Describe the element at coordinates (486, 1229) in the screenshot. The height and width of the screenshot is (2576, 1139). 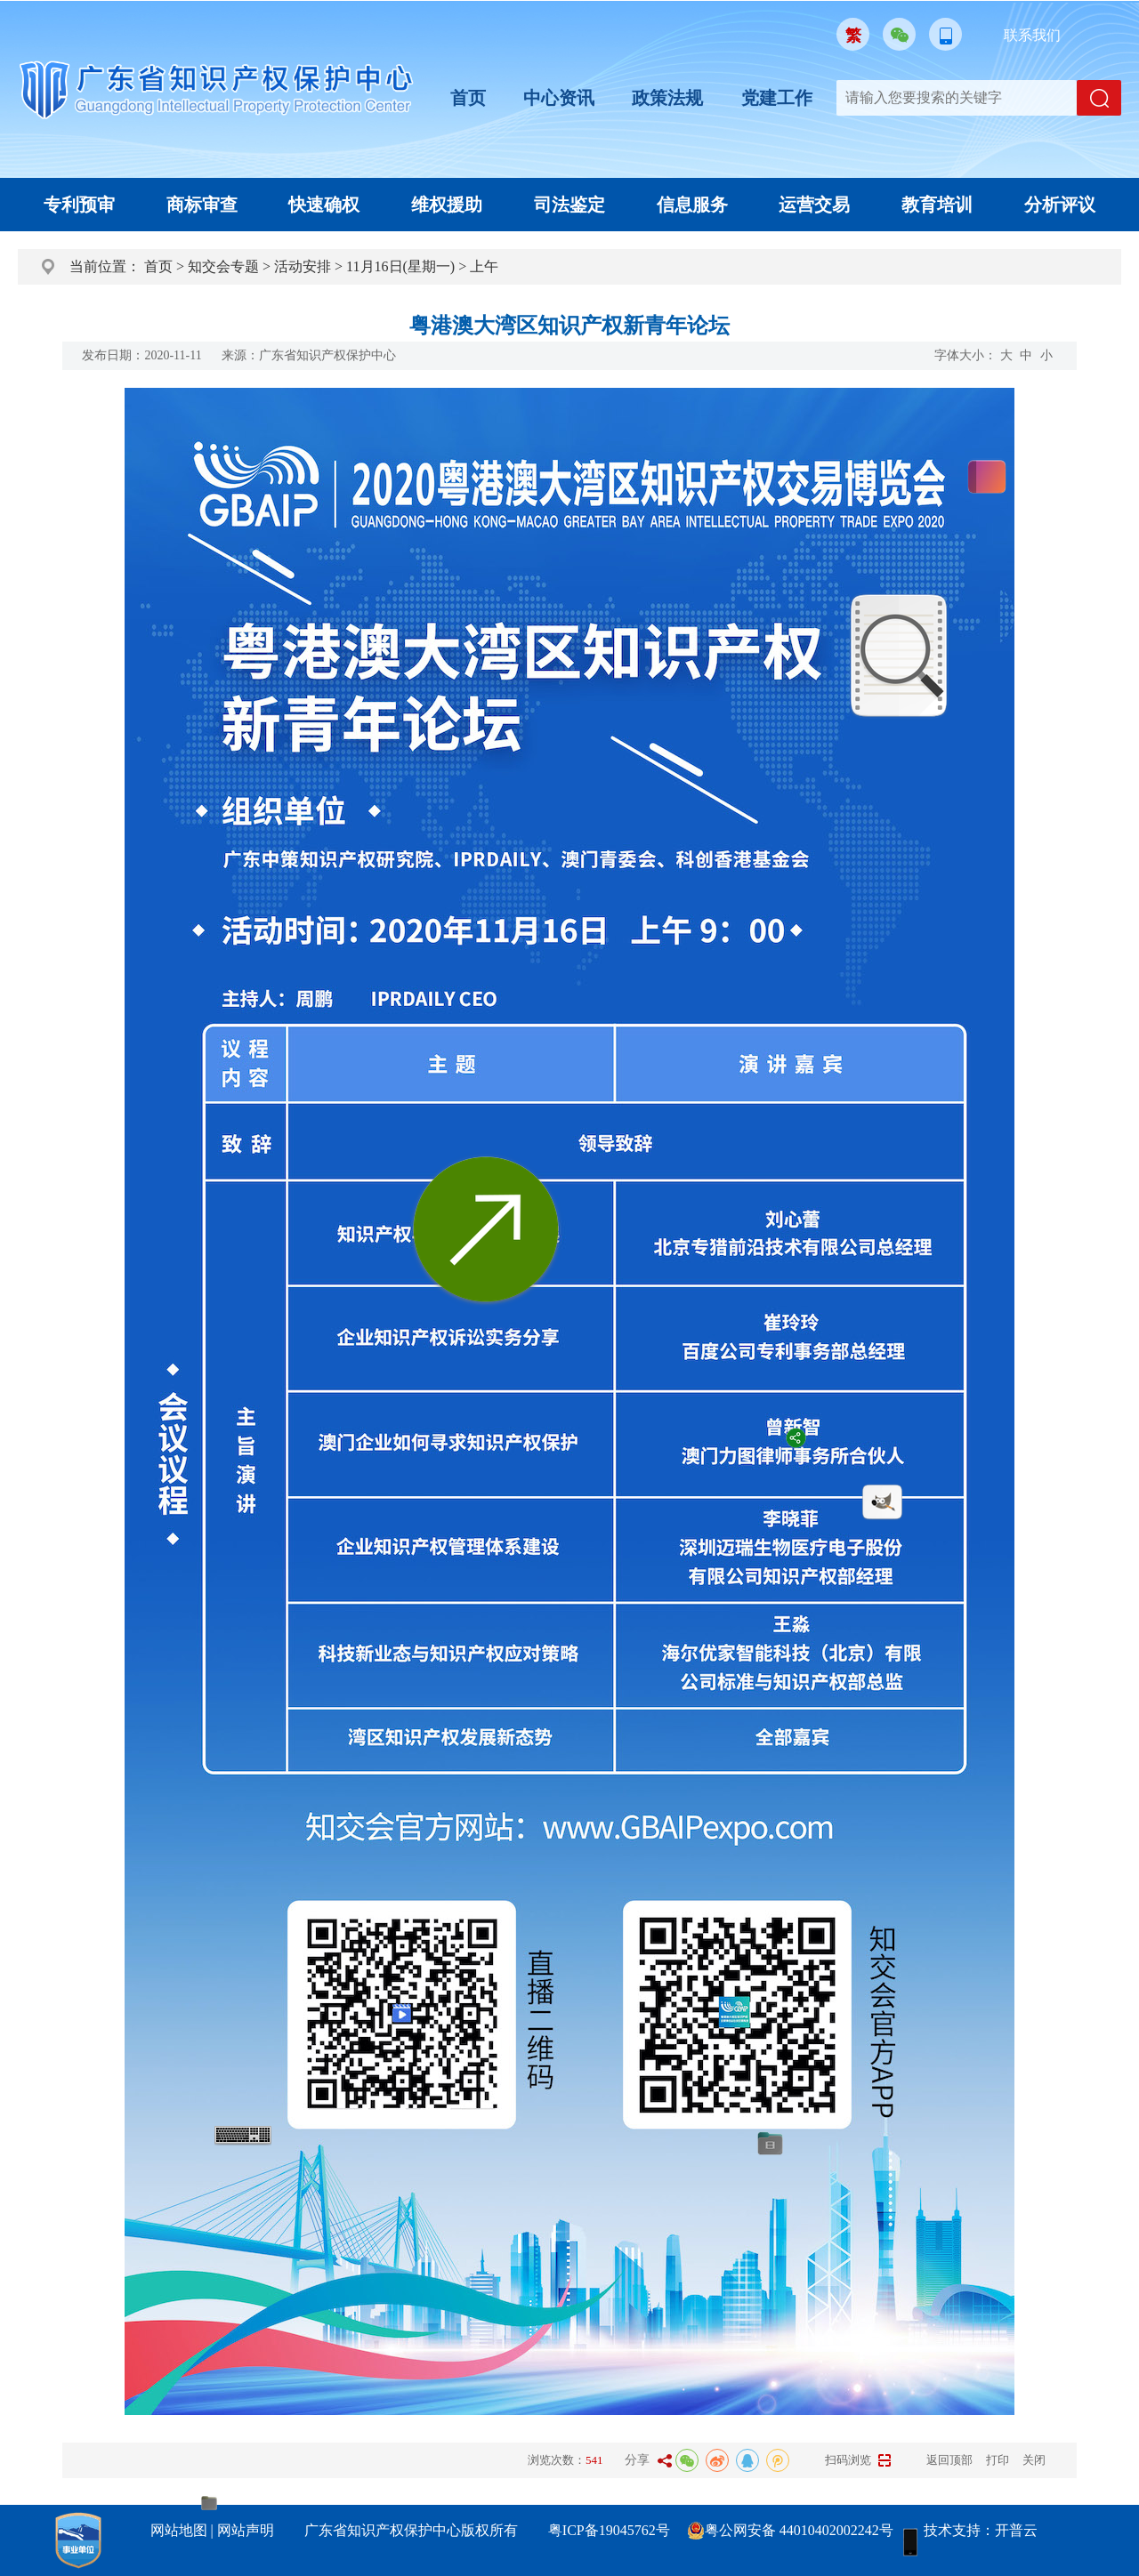
I see `indicates a symbolic link or shortcut to another file` at that location.